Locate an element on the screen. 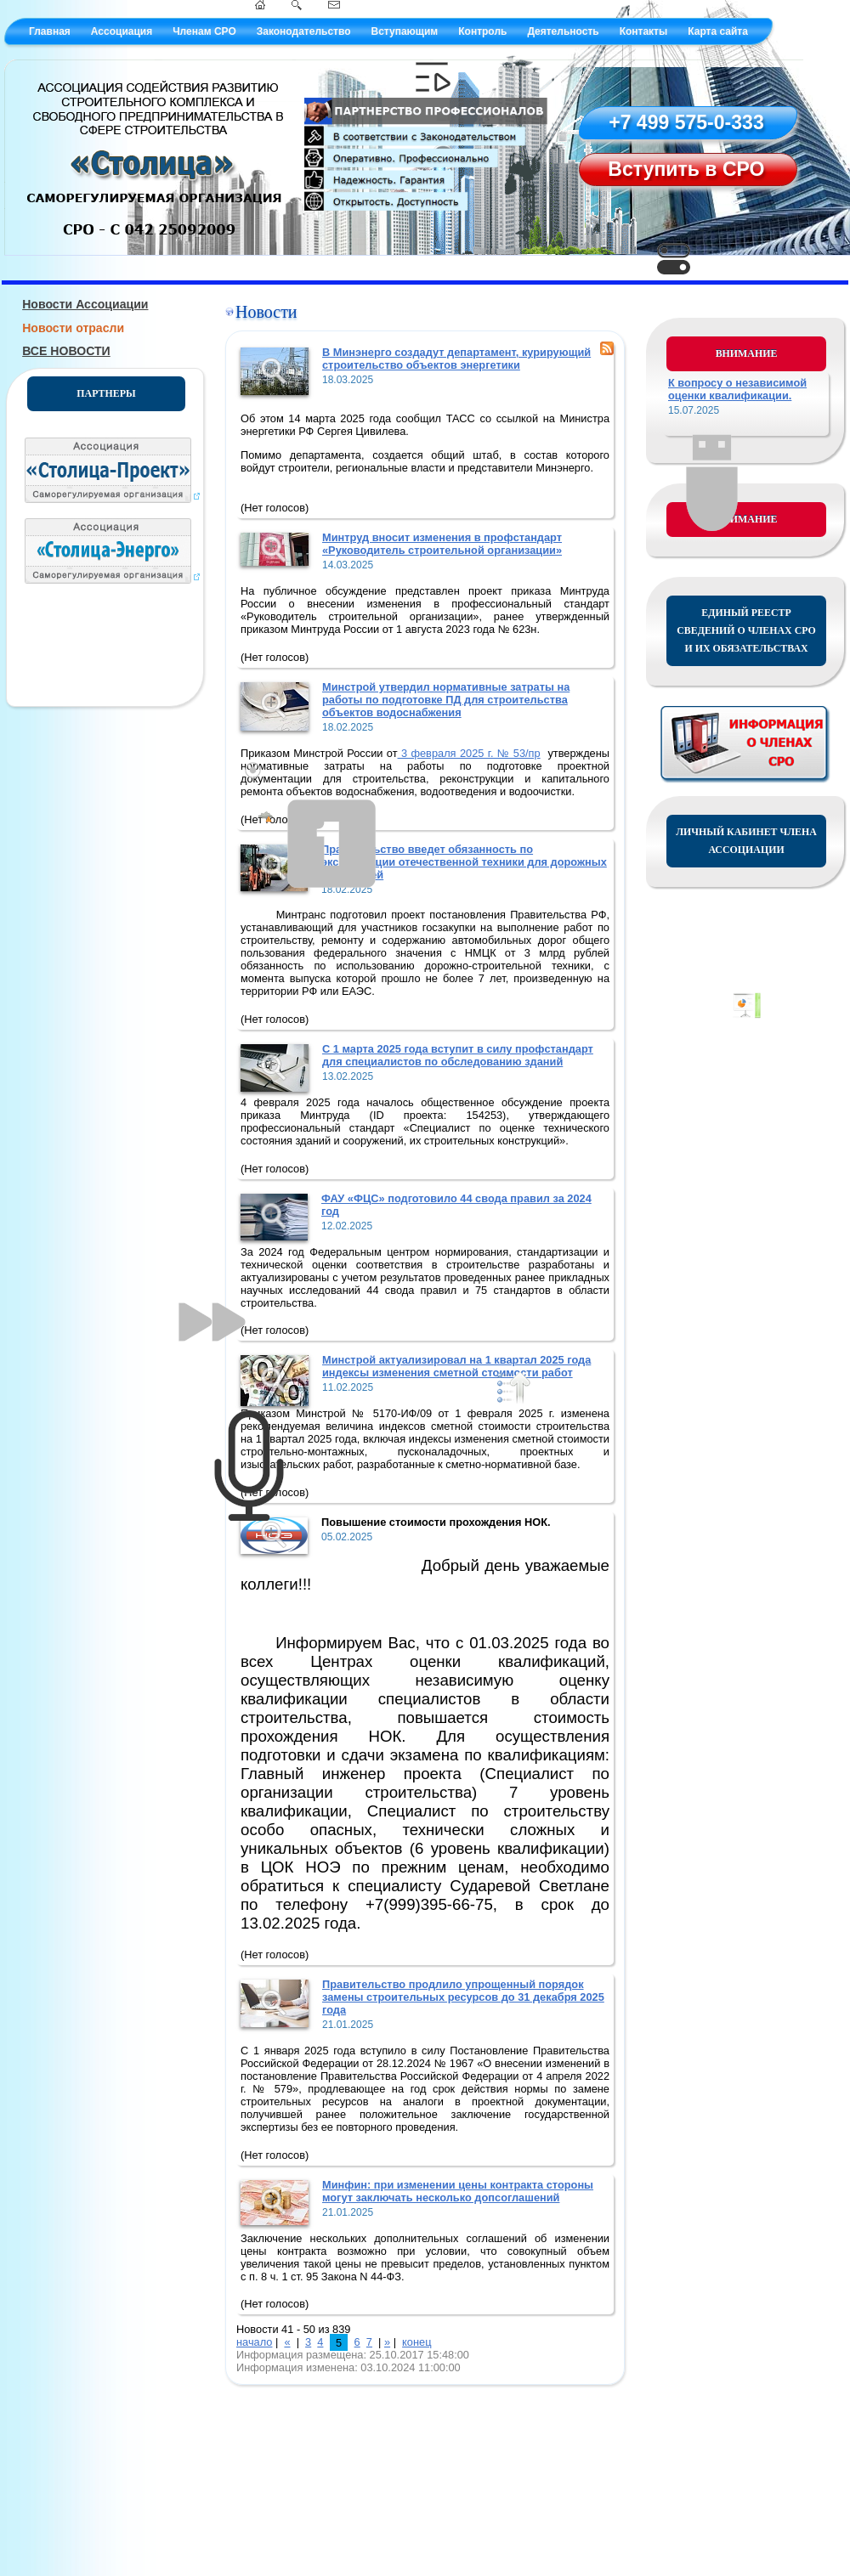 The image size is (850, 2576). reset zoom to 100% or original size is located at coordinates (332, 844).